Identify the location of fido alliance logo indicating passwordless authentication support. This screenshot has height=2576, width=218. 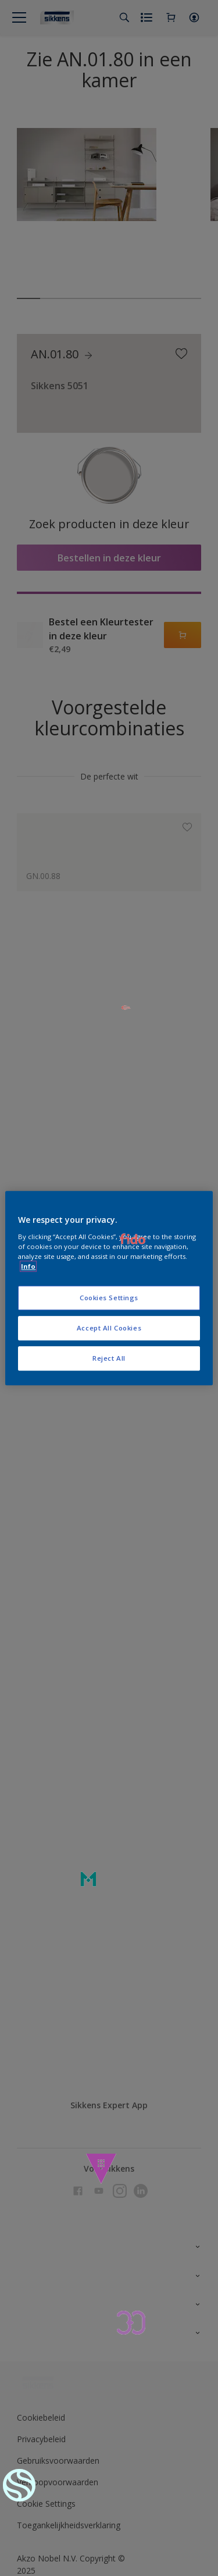
(133, 1239).